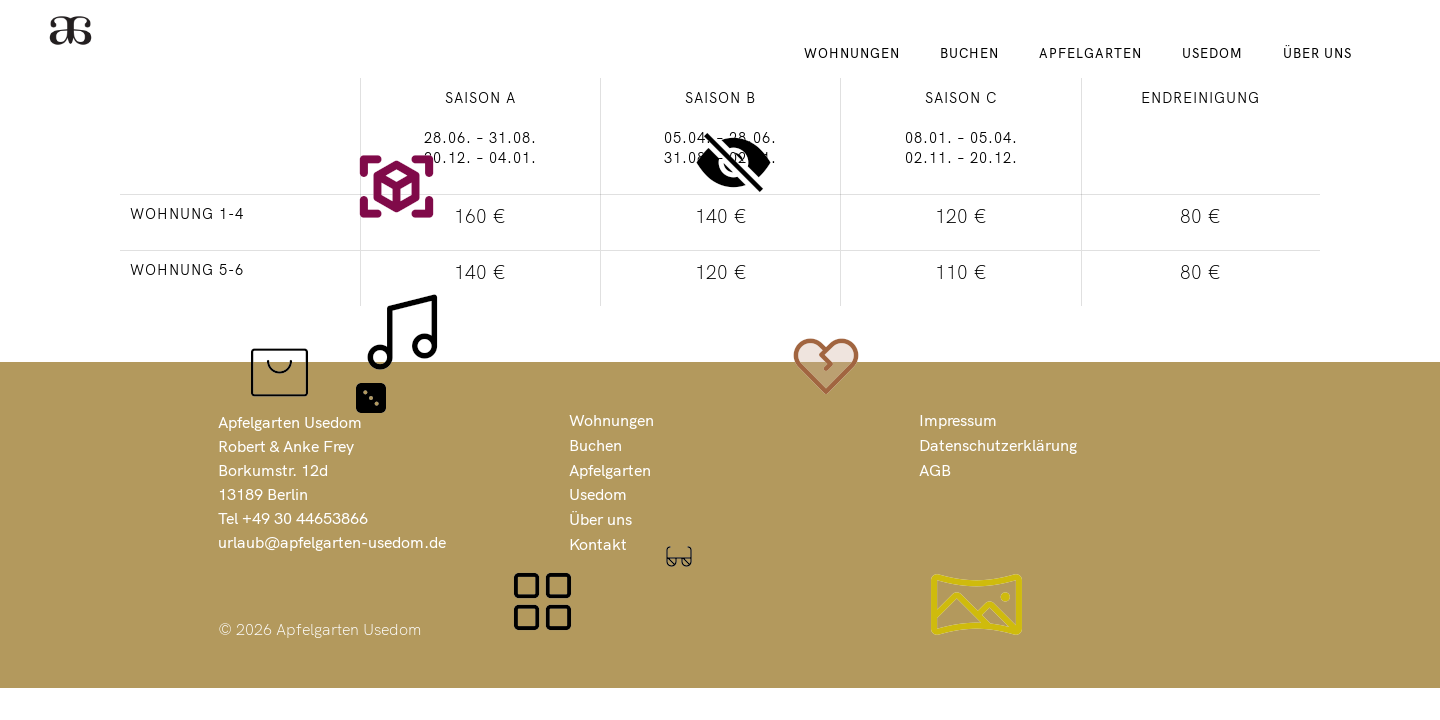 This screenshot has height=720, width=1440. I want to click on toggle sunglasses or eyewear filter, so click(679, 557).